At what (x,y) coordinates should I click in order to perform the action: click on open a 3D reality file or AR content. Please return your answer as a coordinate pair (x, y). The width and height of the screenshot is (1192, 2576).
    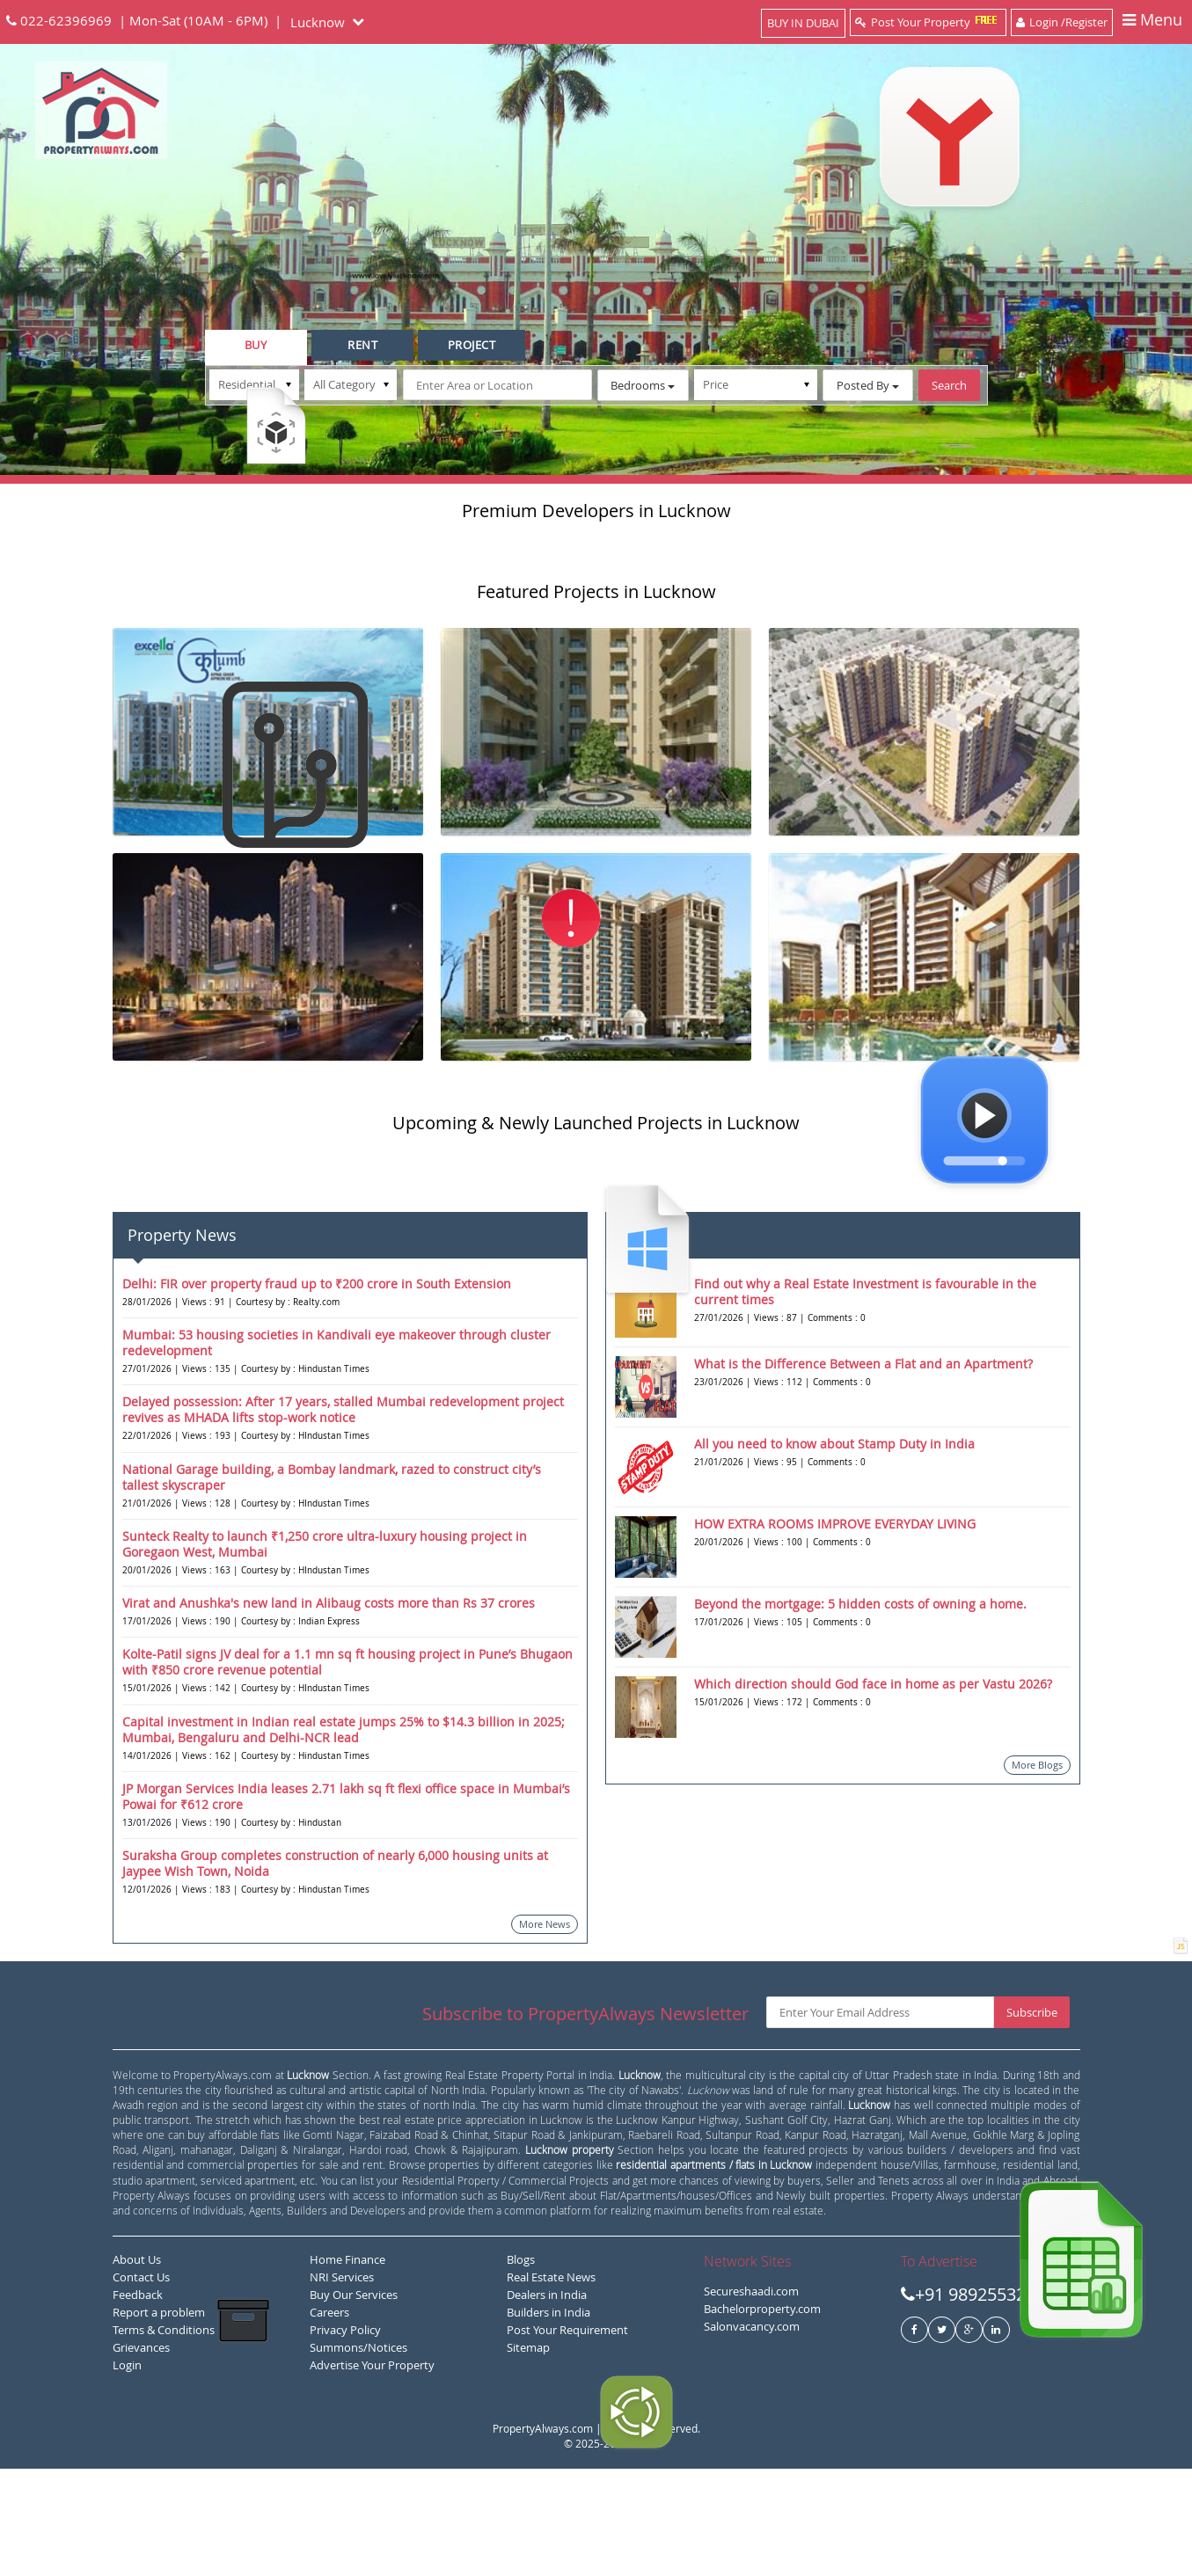
    Looking at the image, I should click on (276, 427).